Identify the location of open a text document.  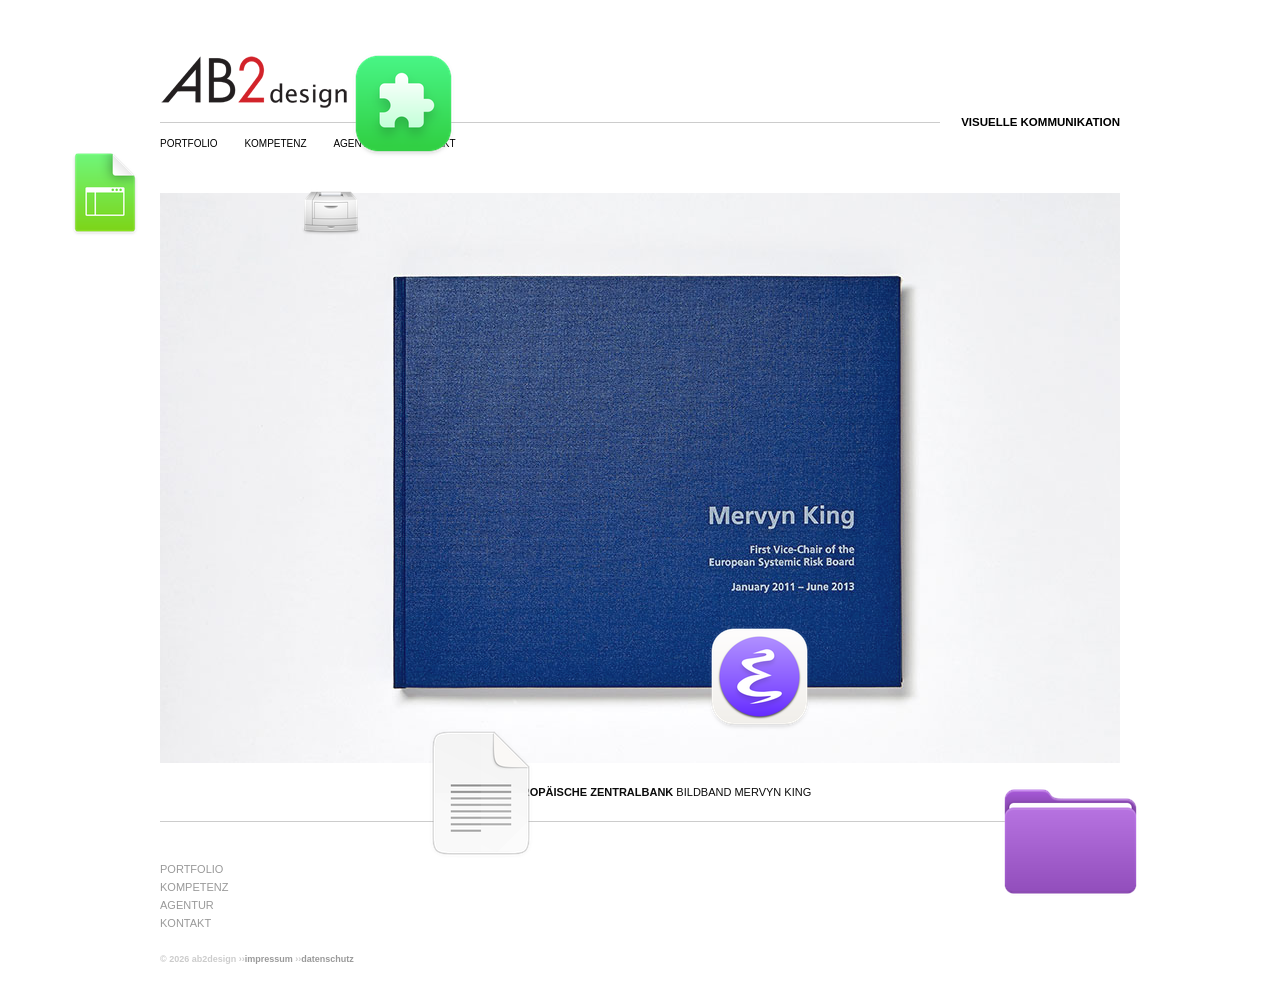
(481, 793).